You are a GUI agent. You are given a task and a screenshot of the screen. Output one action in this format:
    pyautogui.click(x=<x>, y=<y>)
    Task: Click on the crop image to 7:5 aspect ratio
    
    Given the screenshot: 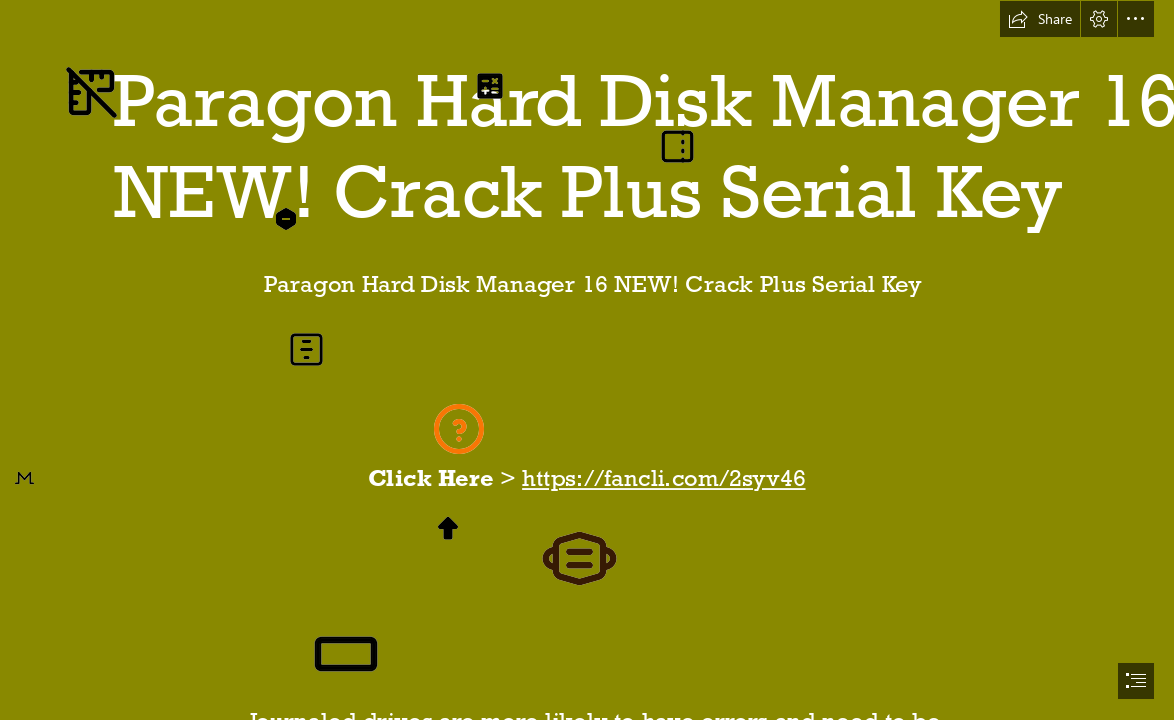 What is the action you would take?
    pyautogui.click(x=346, y=654)
    